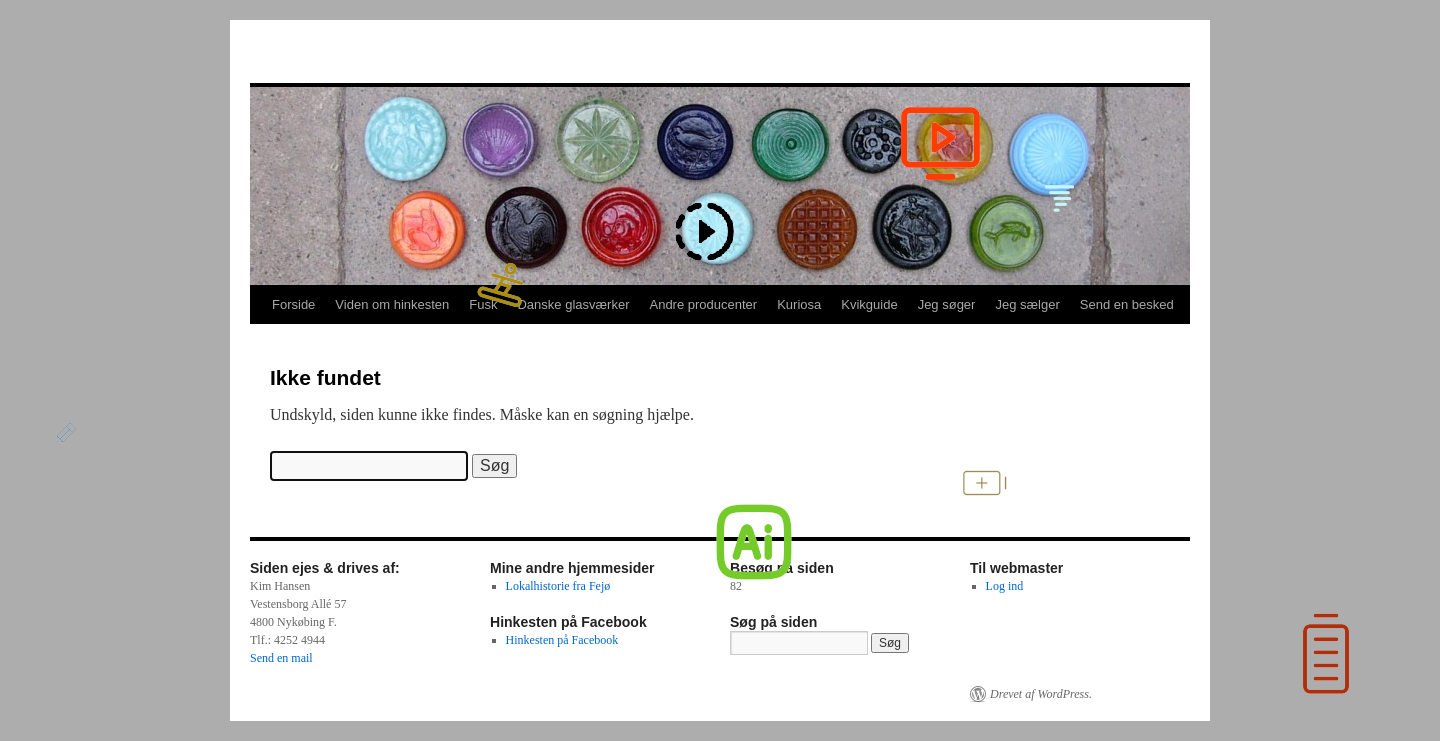 The height and width of the screenshot is (741, 1440). Describe the element at coordinates (1326, 655) in the screenshot. I see `indicates full battery charge` at that location.